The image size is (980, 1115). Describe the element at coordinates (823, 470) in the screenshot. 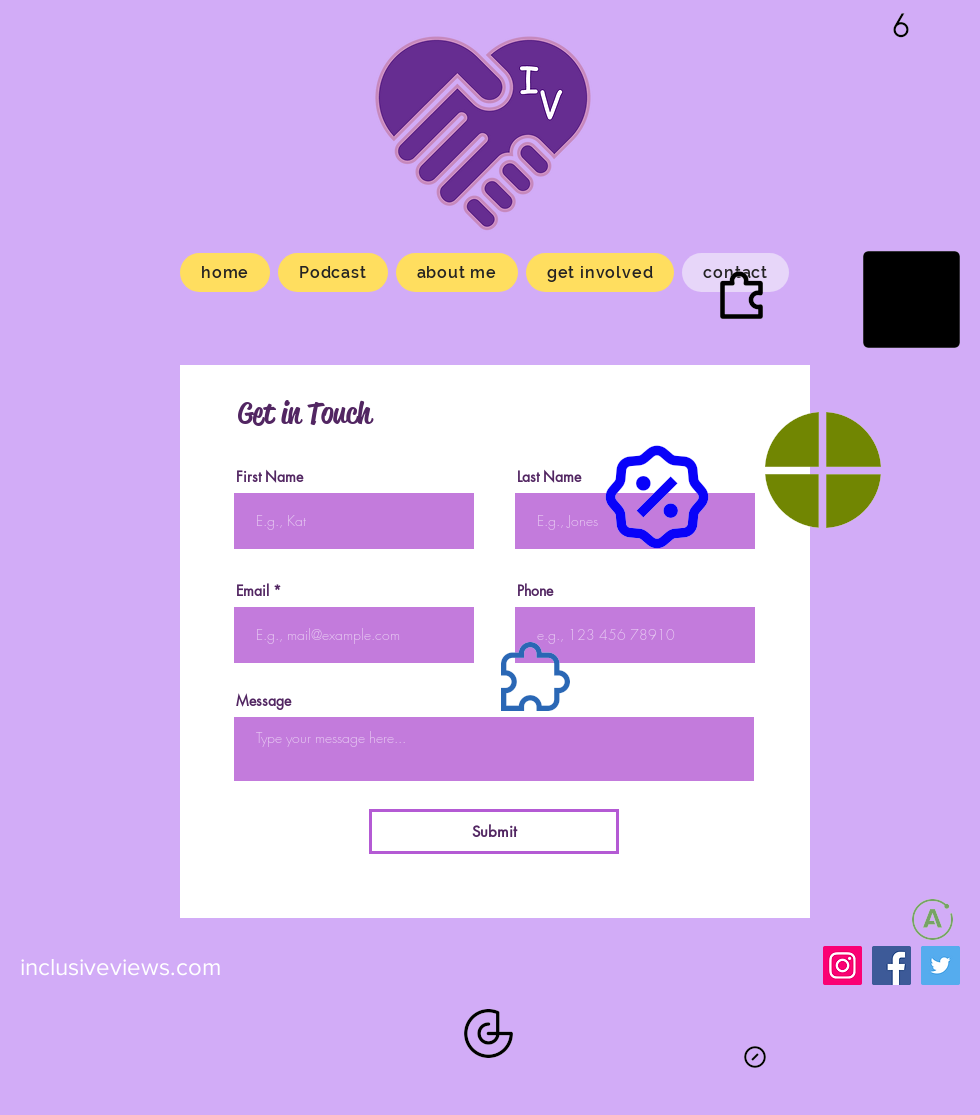

I see `quarto publishing system logo` at that location.